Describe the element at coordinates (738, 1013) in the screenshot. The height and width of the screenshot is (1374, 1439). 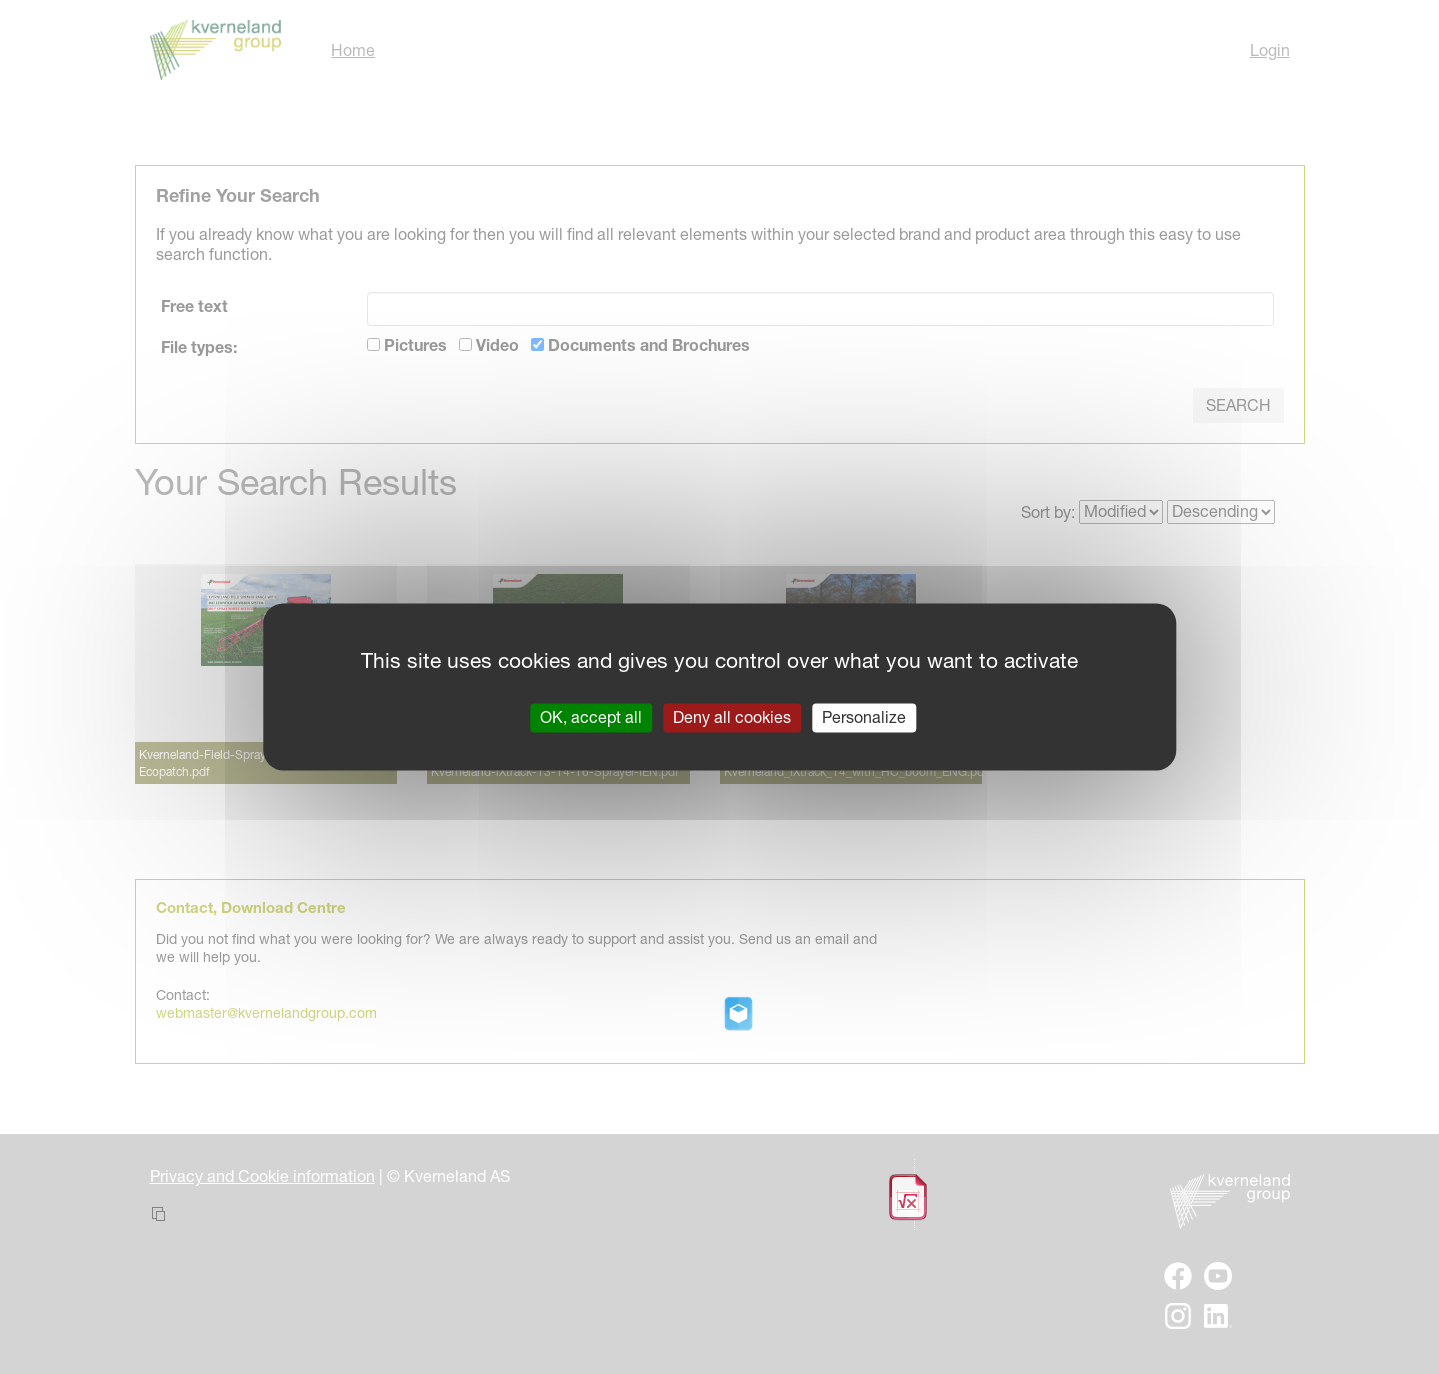
I see `a flatpak application package file` at that location.